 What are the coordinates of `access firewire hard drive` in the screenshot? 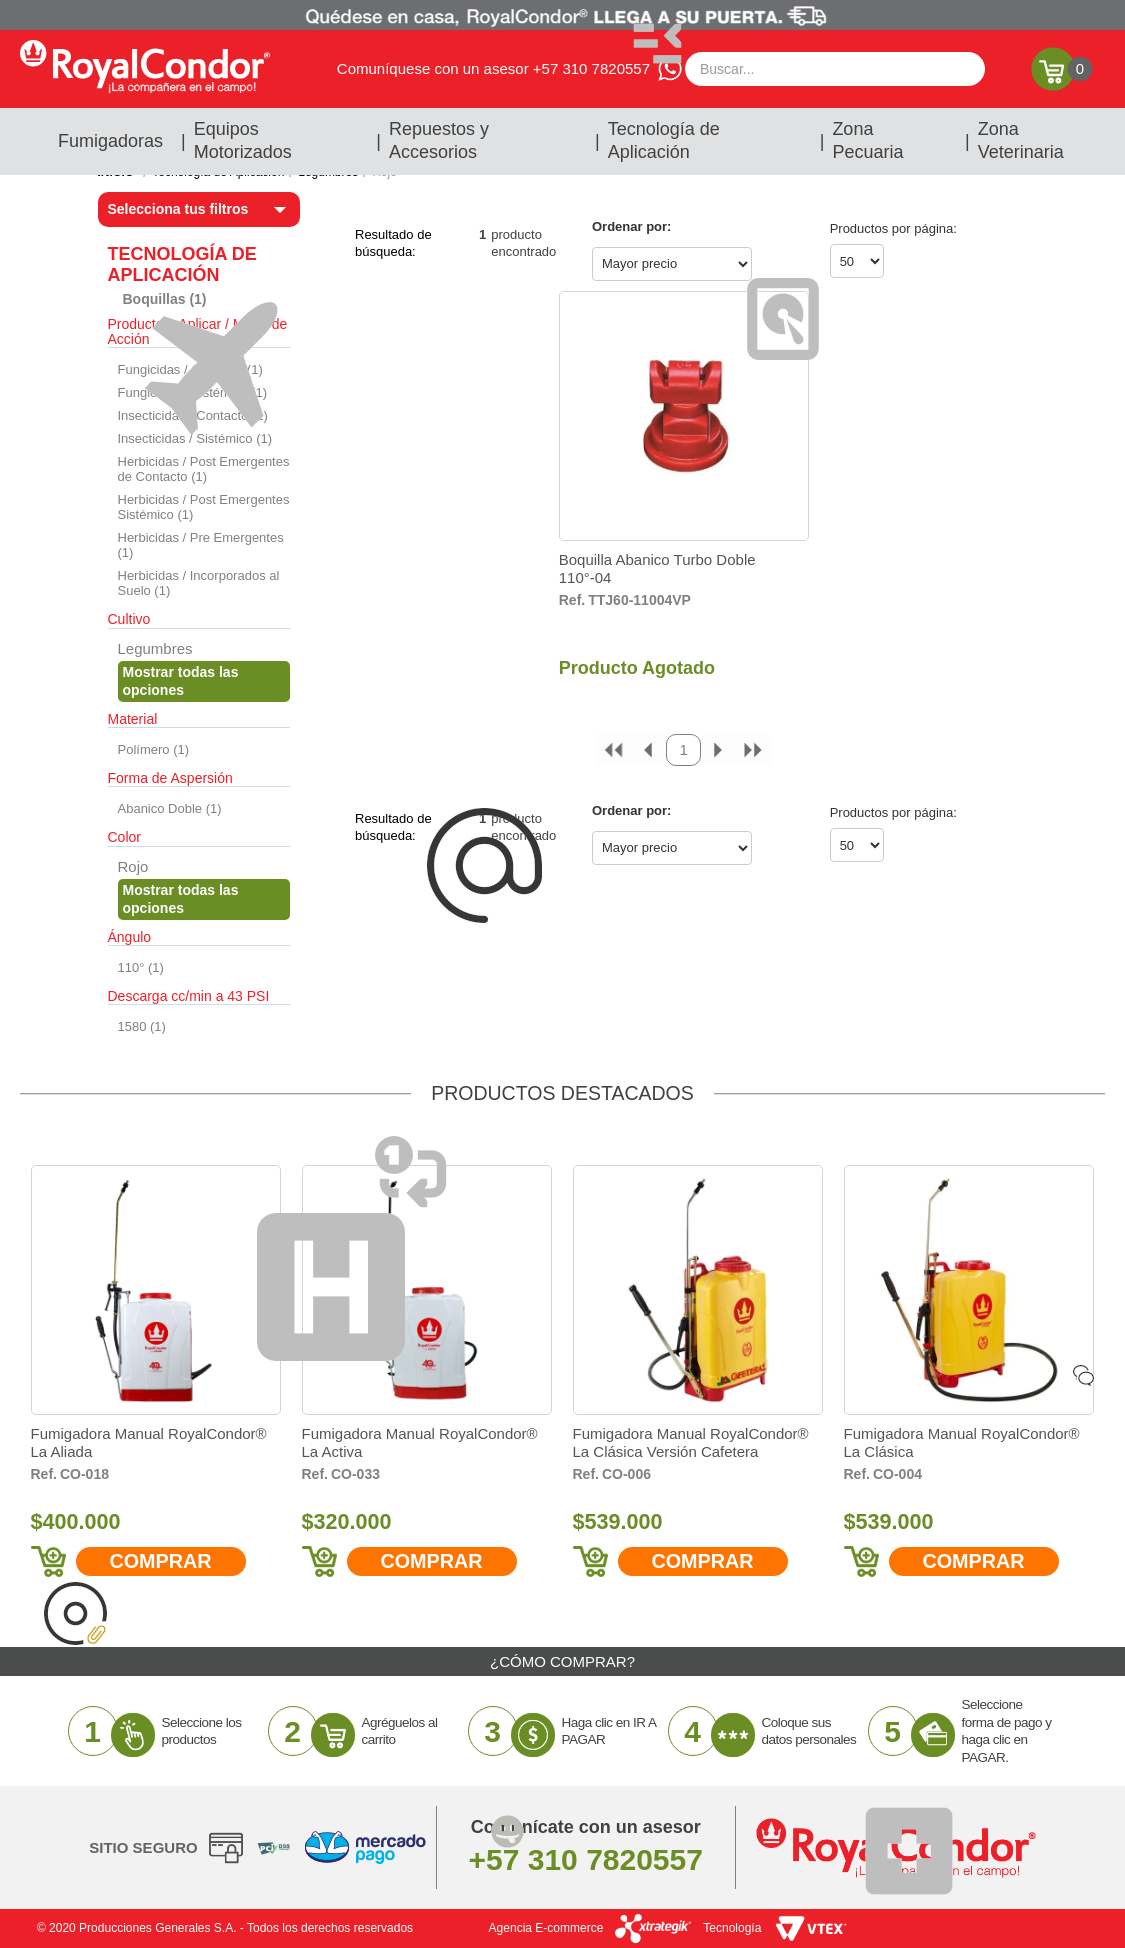 It's located at (783, 319).